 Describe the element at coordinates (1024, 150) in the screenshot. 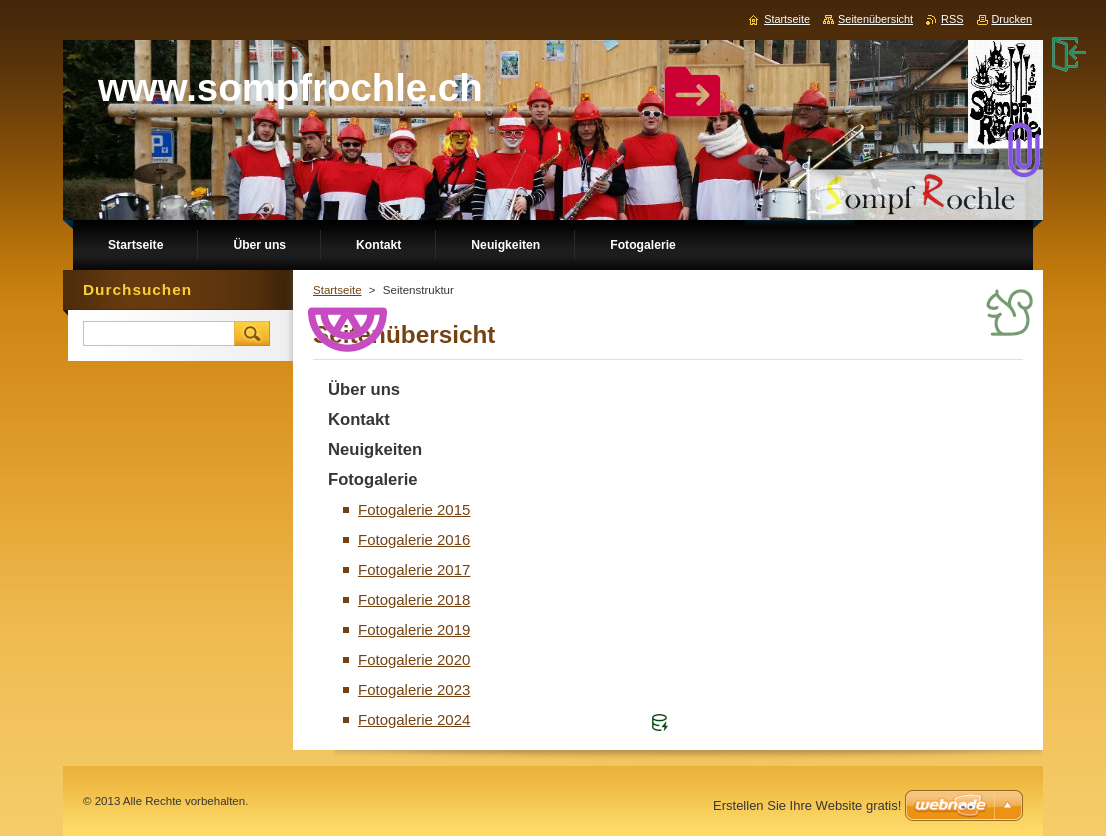

I see `attach a file to your message` at that location.